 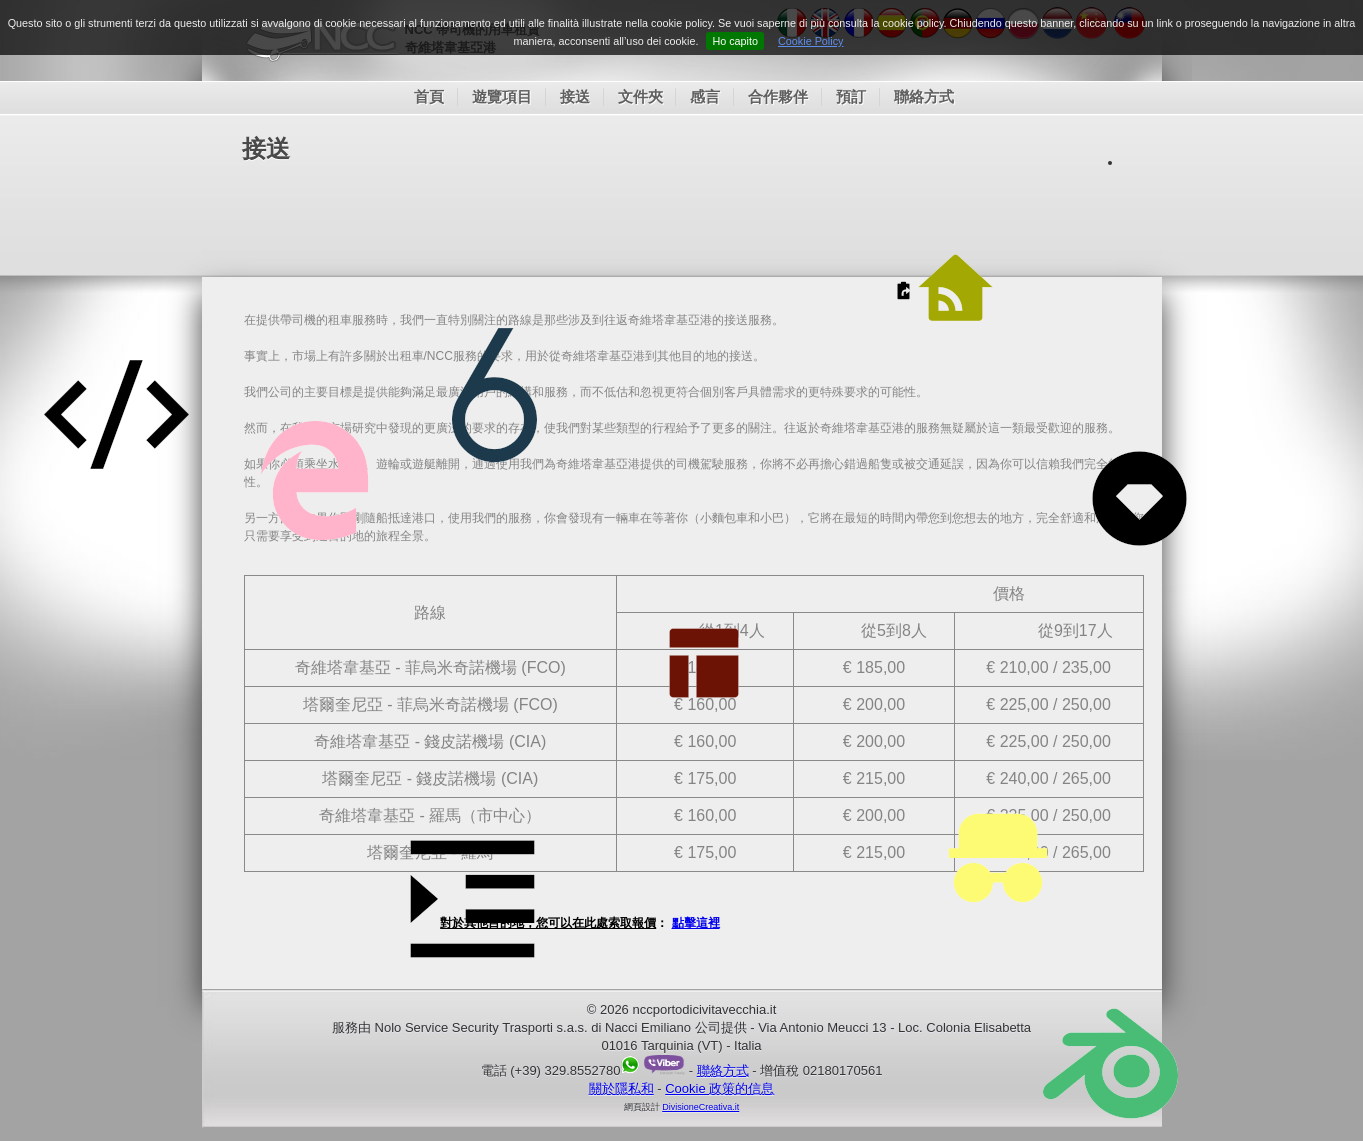 What do you see at coordinates (1110, 1063) in the screenshot?
I see `open blender 3d modeling software` at bounding box center [1110, 1063].